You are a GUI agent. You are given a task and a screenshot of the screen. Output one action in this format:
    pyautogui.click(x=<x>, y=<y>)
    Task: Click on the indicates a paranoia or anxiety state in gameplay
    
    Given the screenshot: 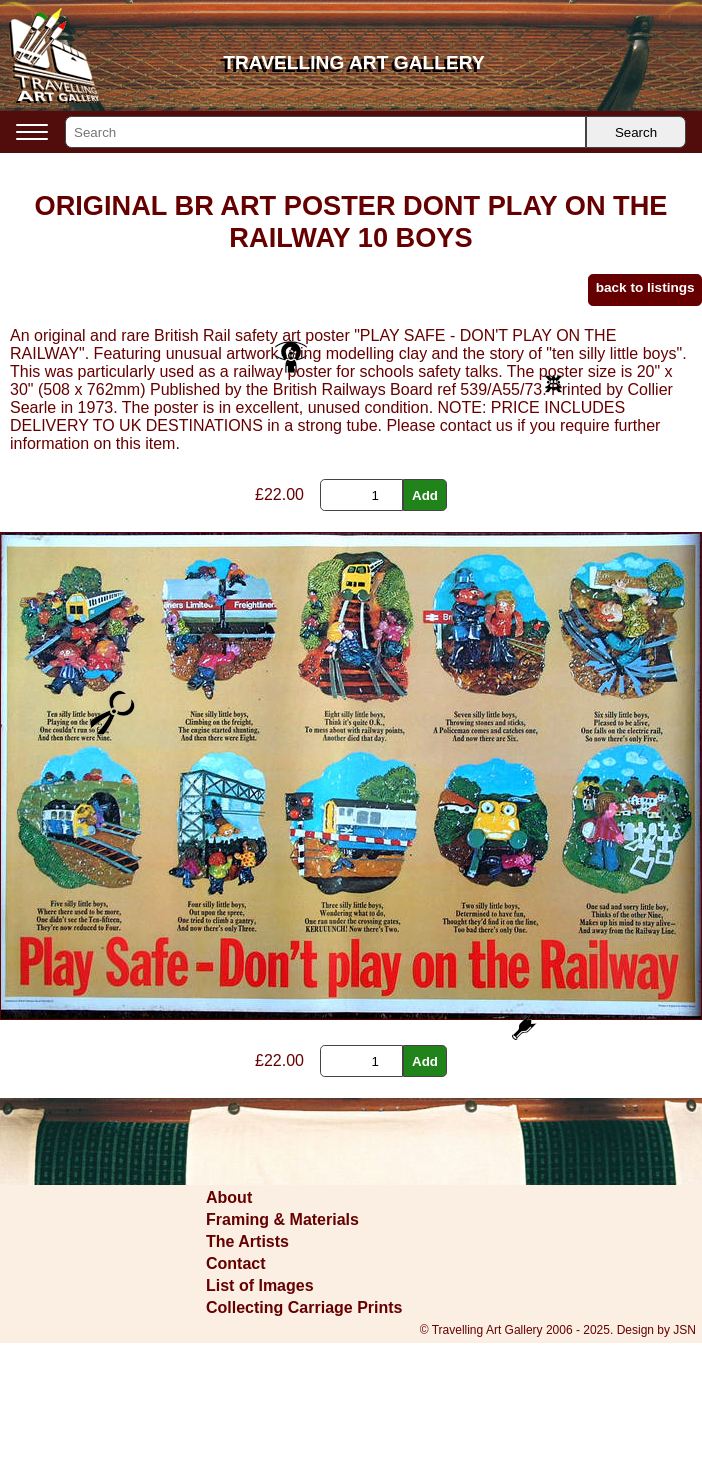 What is the action you would take?
    pyautogui.click(x=291, y=357)
    